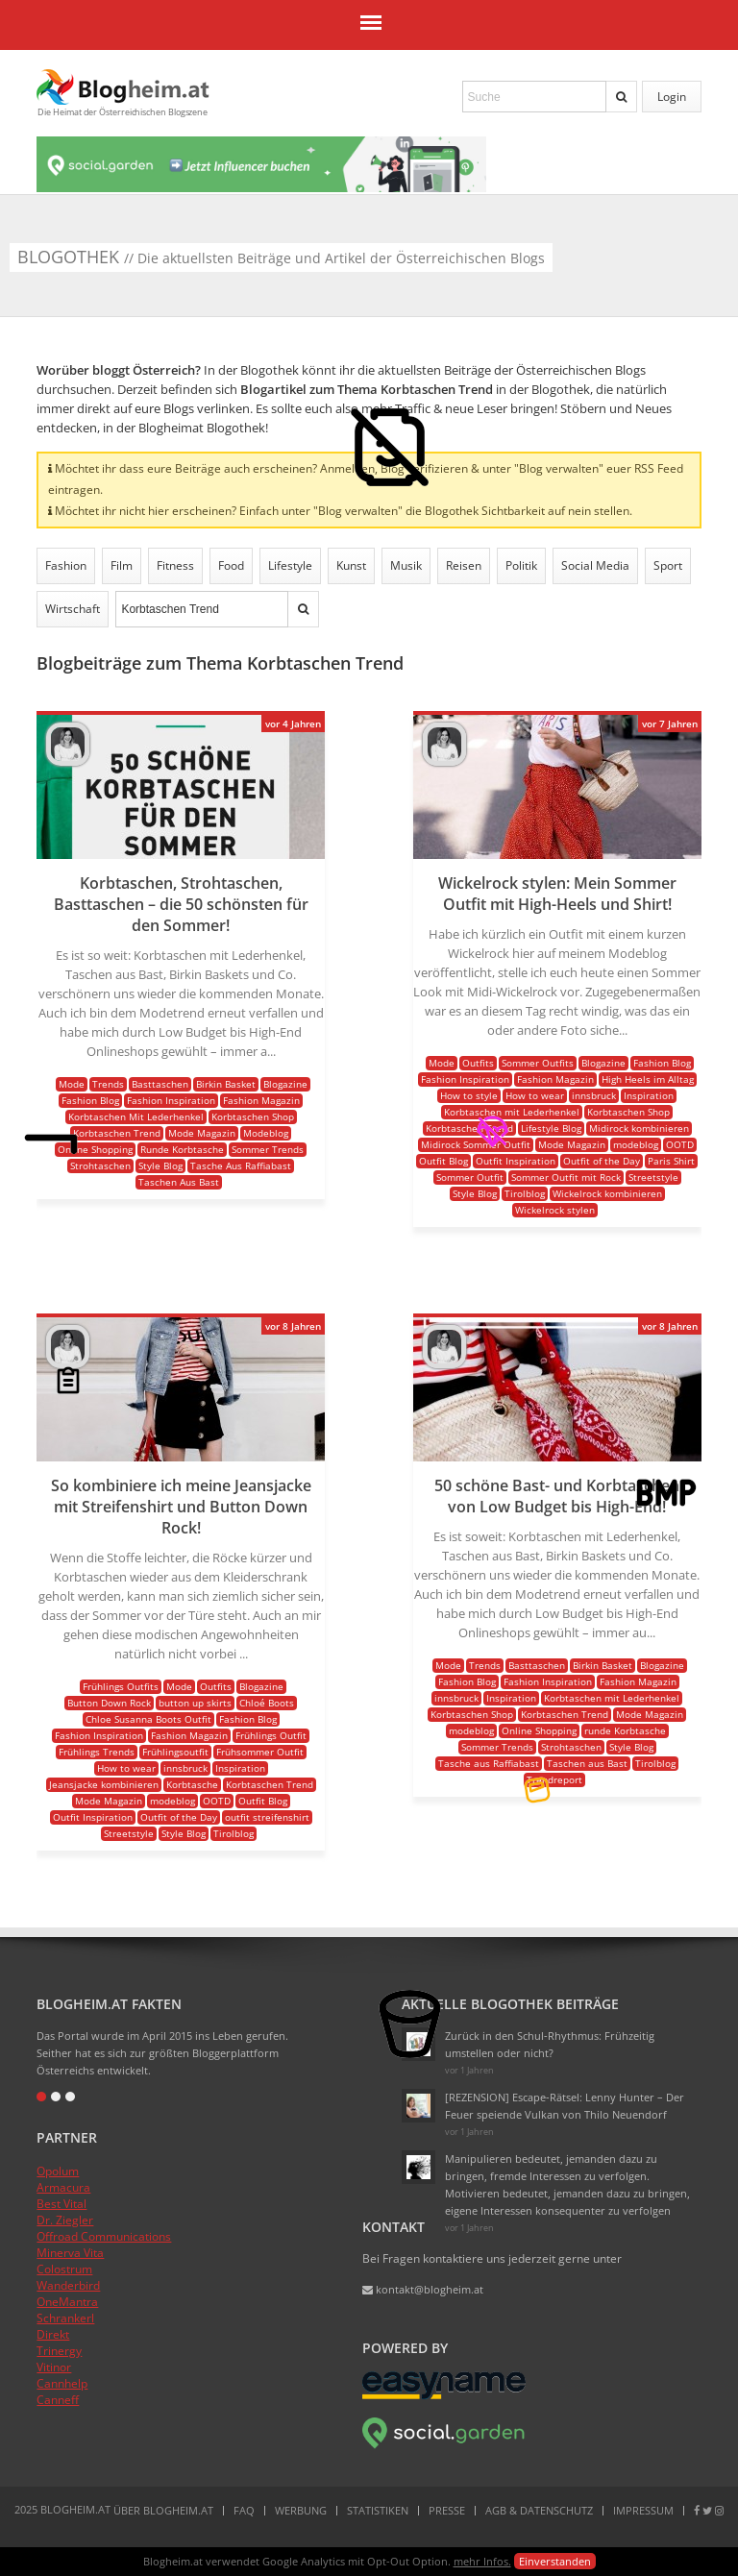 This screenshot has width=738, height=2576. Describe the element at coordinates (68, 1381) in the screenshot. I see `view clipboard contents` at that location.